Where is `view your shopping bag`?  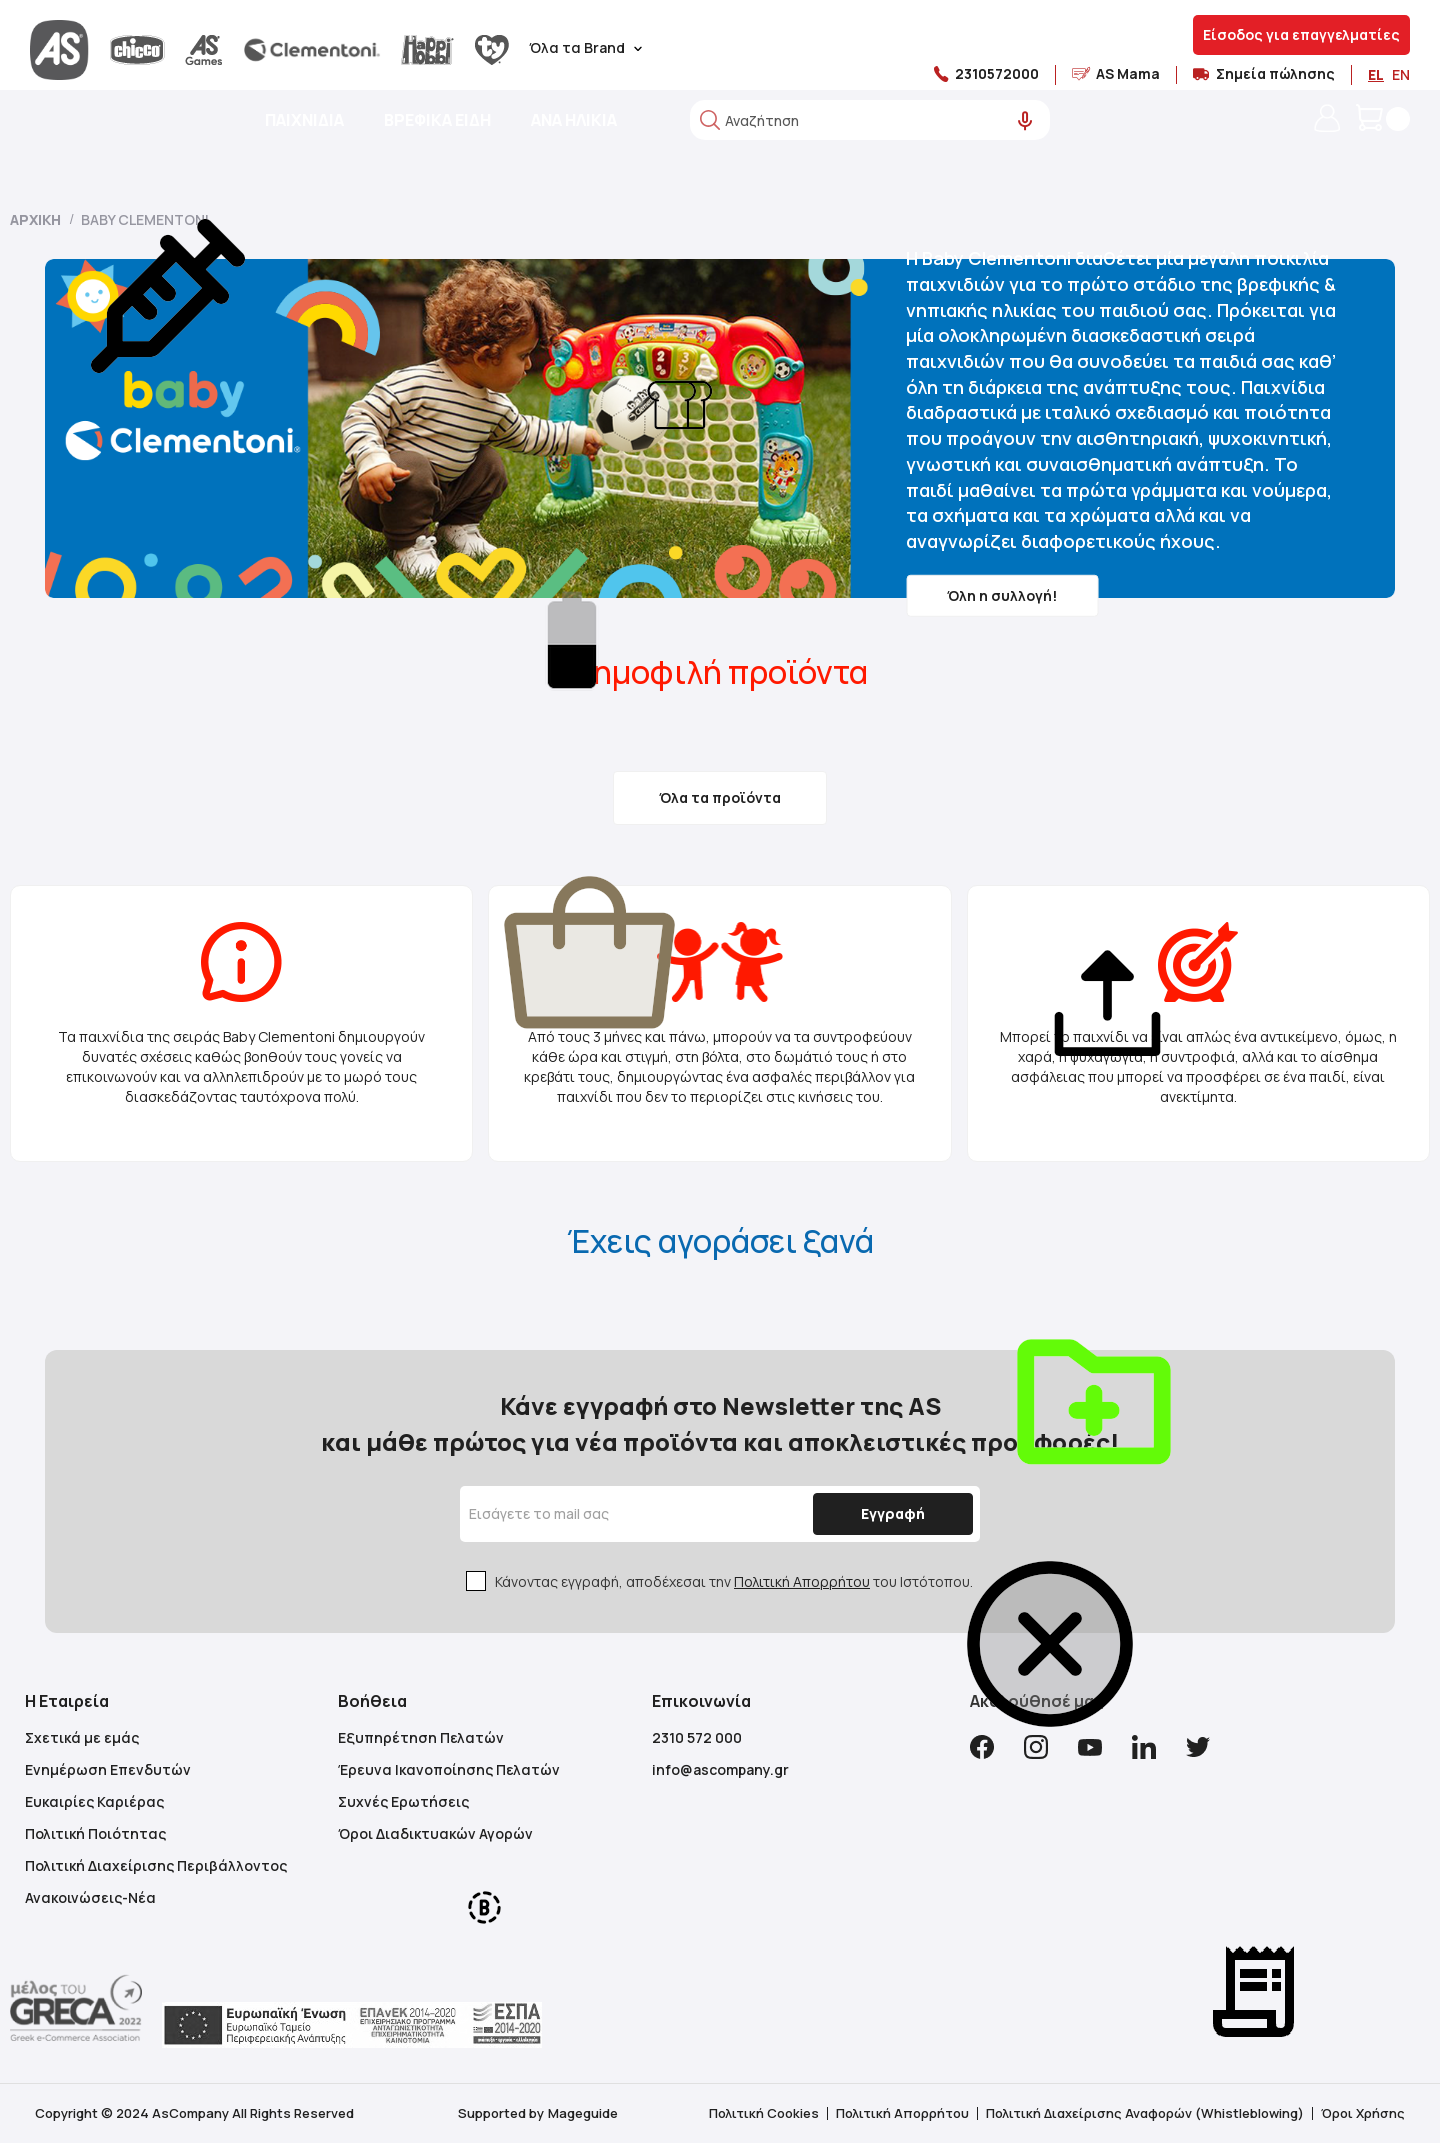 view your shopping bag is located at coordinates (589, 961).